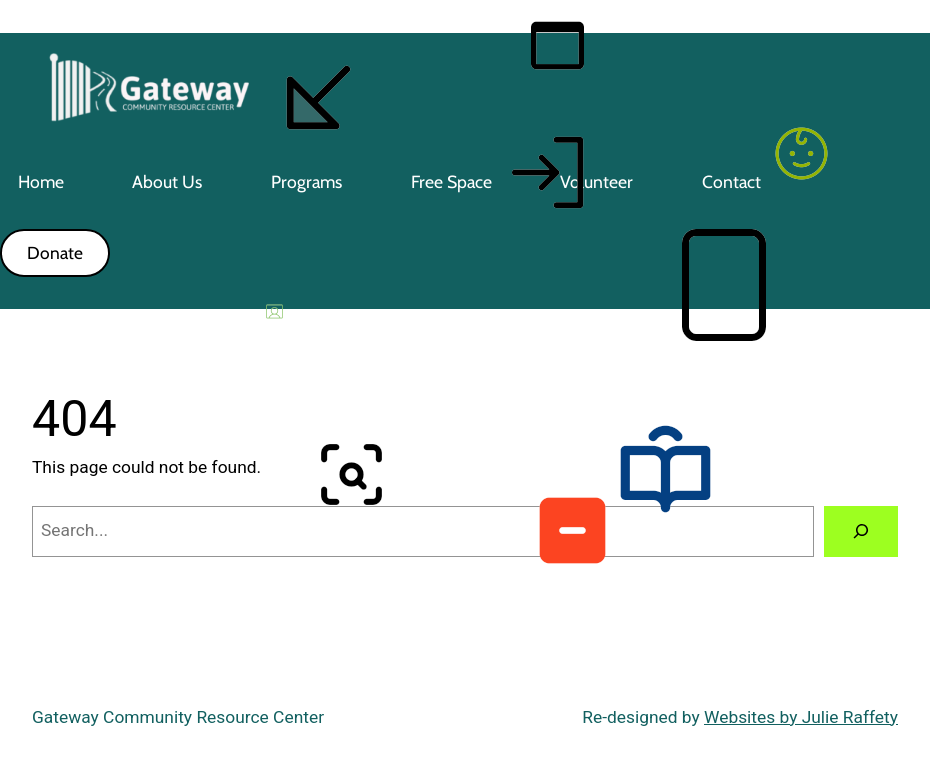 The width and height of the screenshot is (930, 765). What do you see at coordinates (553, 172) in the screenshot?
I see `sign in to your account` at bounding box center [553, 172].